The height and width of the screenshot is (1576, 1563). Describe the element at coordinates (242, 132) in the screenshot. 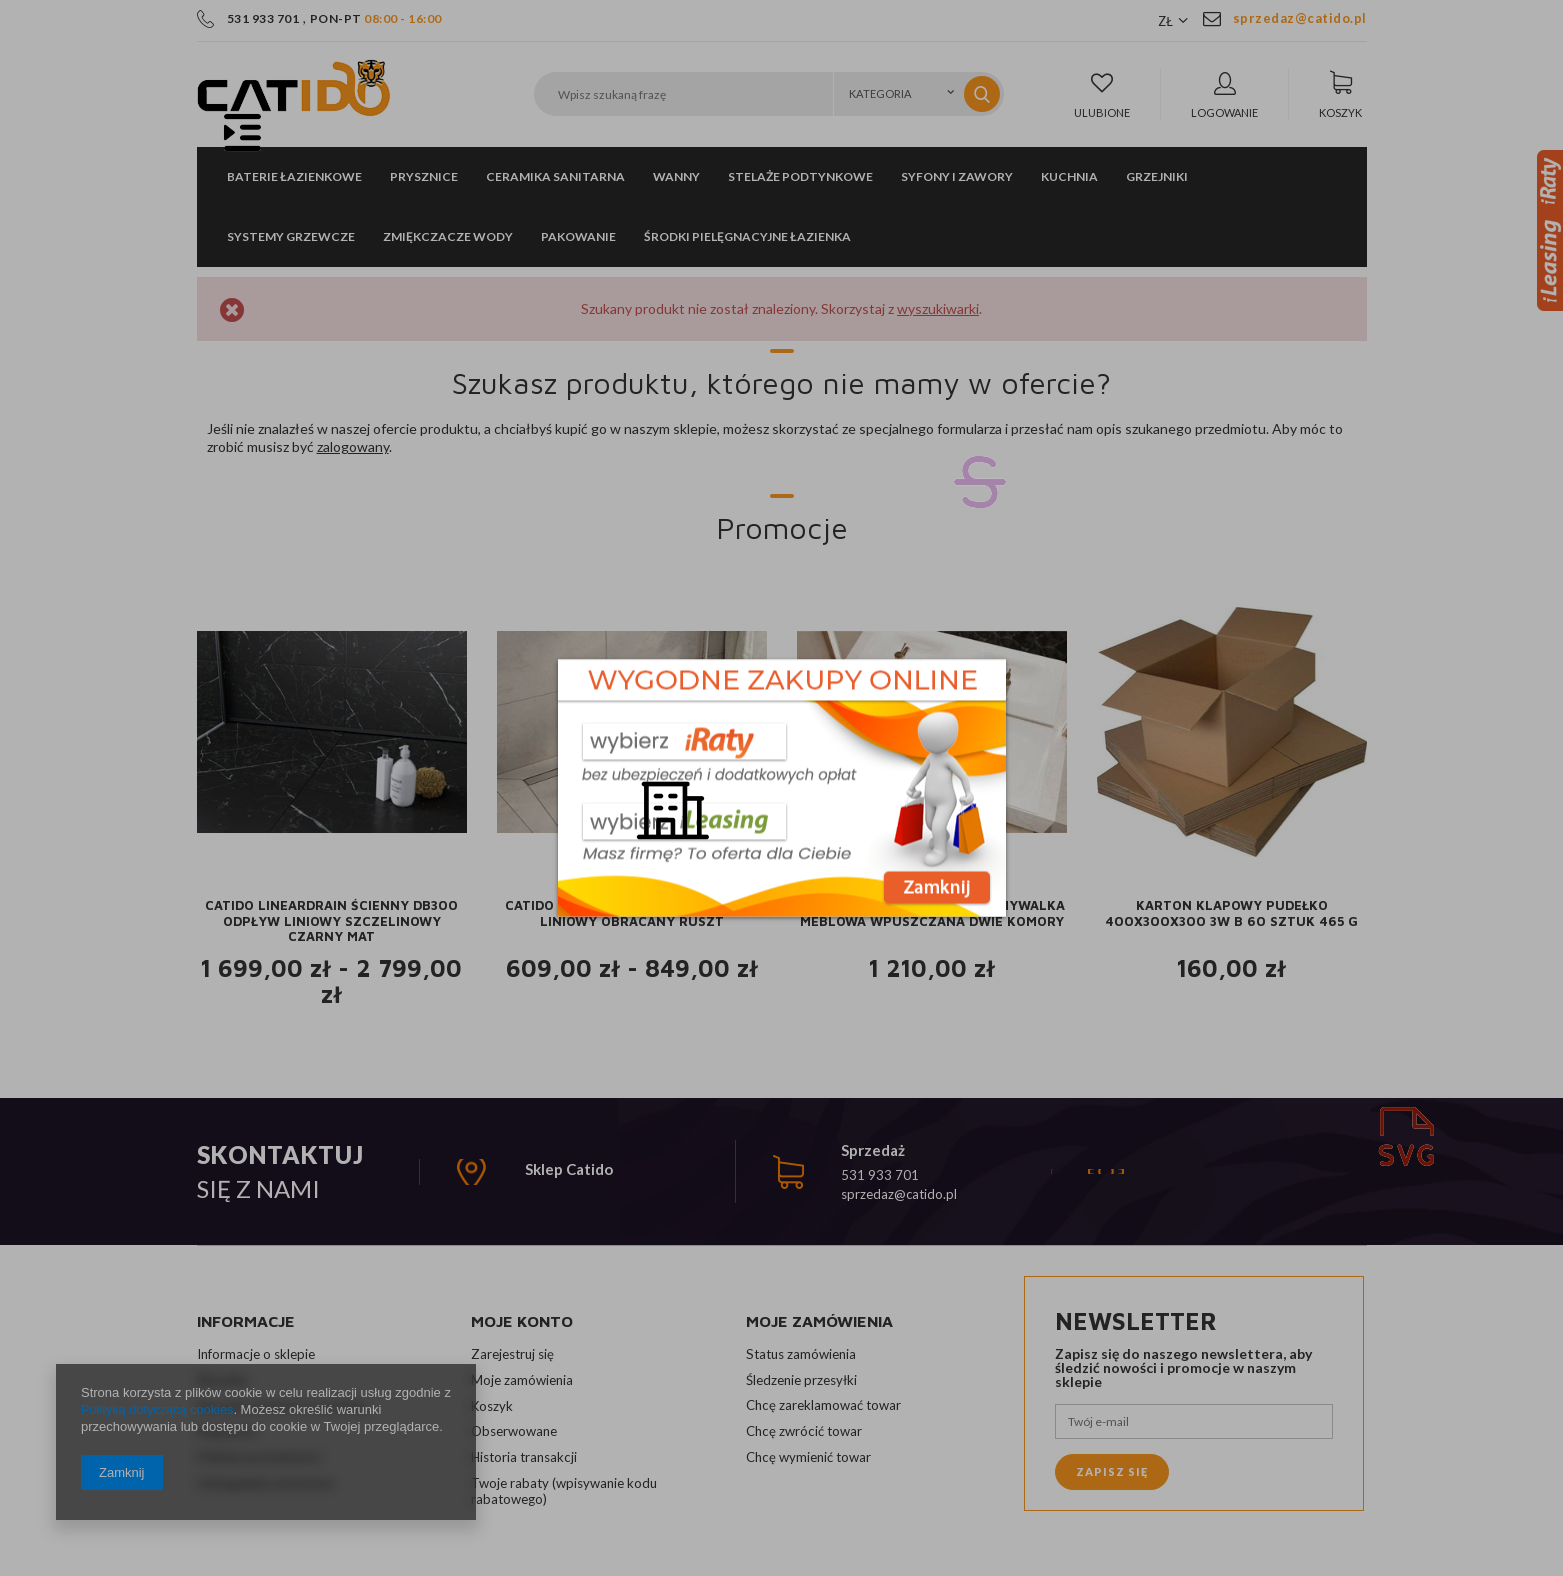

I see `increase text indentation` at that location.